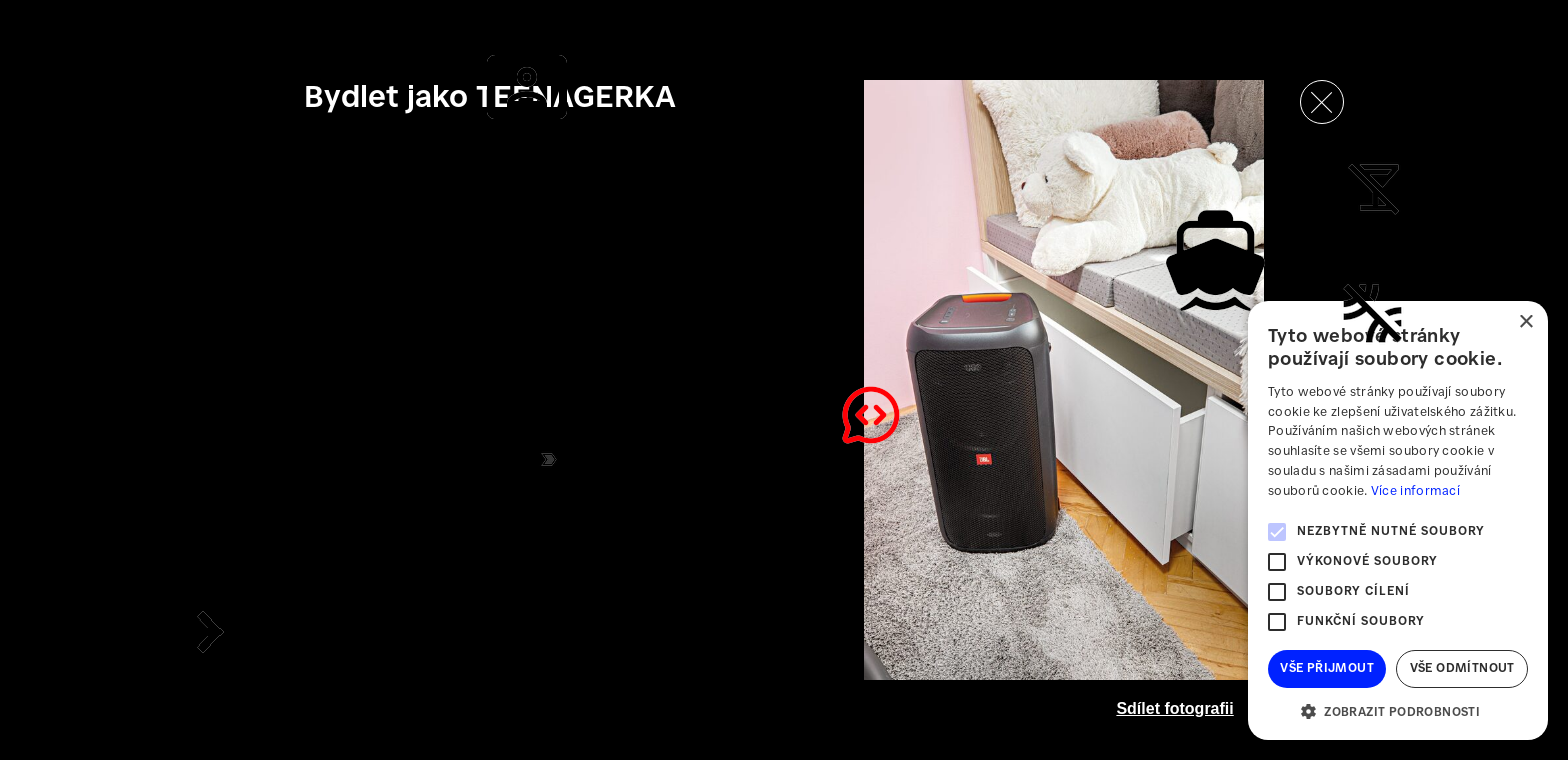 The width and height of the screenshot is (1568, 760). I want to click on log in to your account, so click(207, 632).